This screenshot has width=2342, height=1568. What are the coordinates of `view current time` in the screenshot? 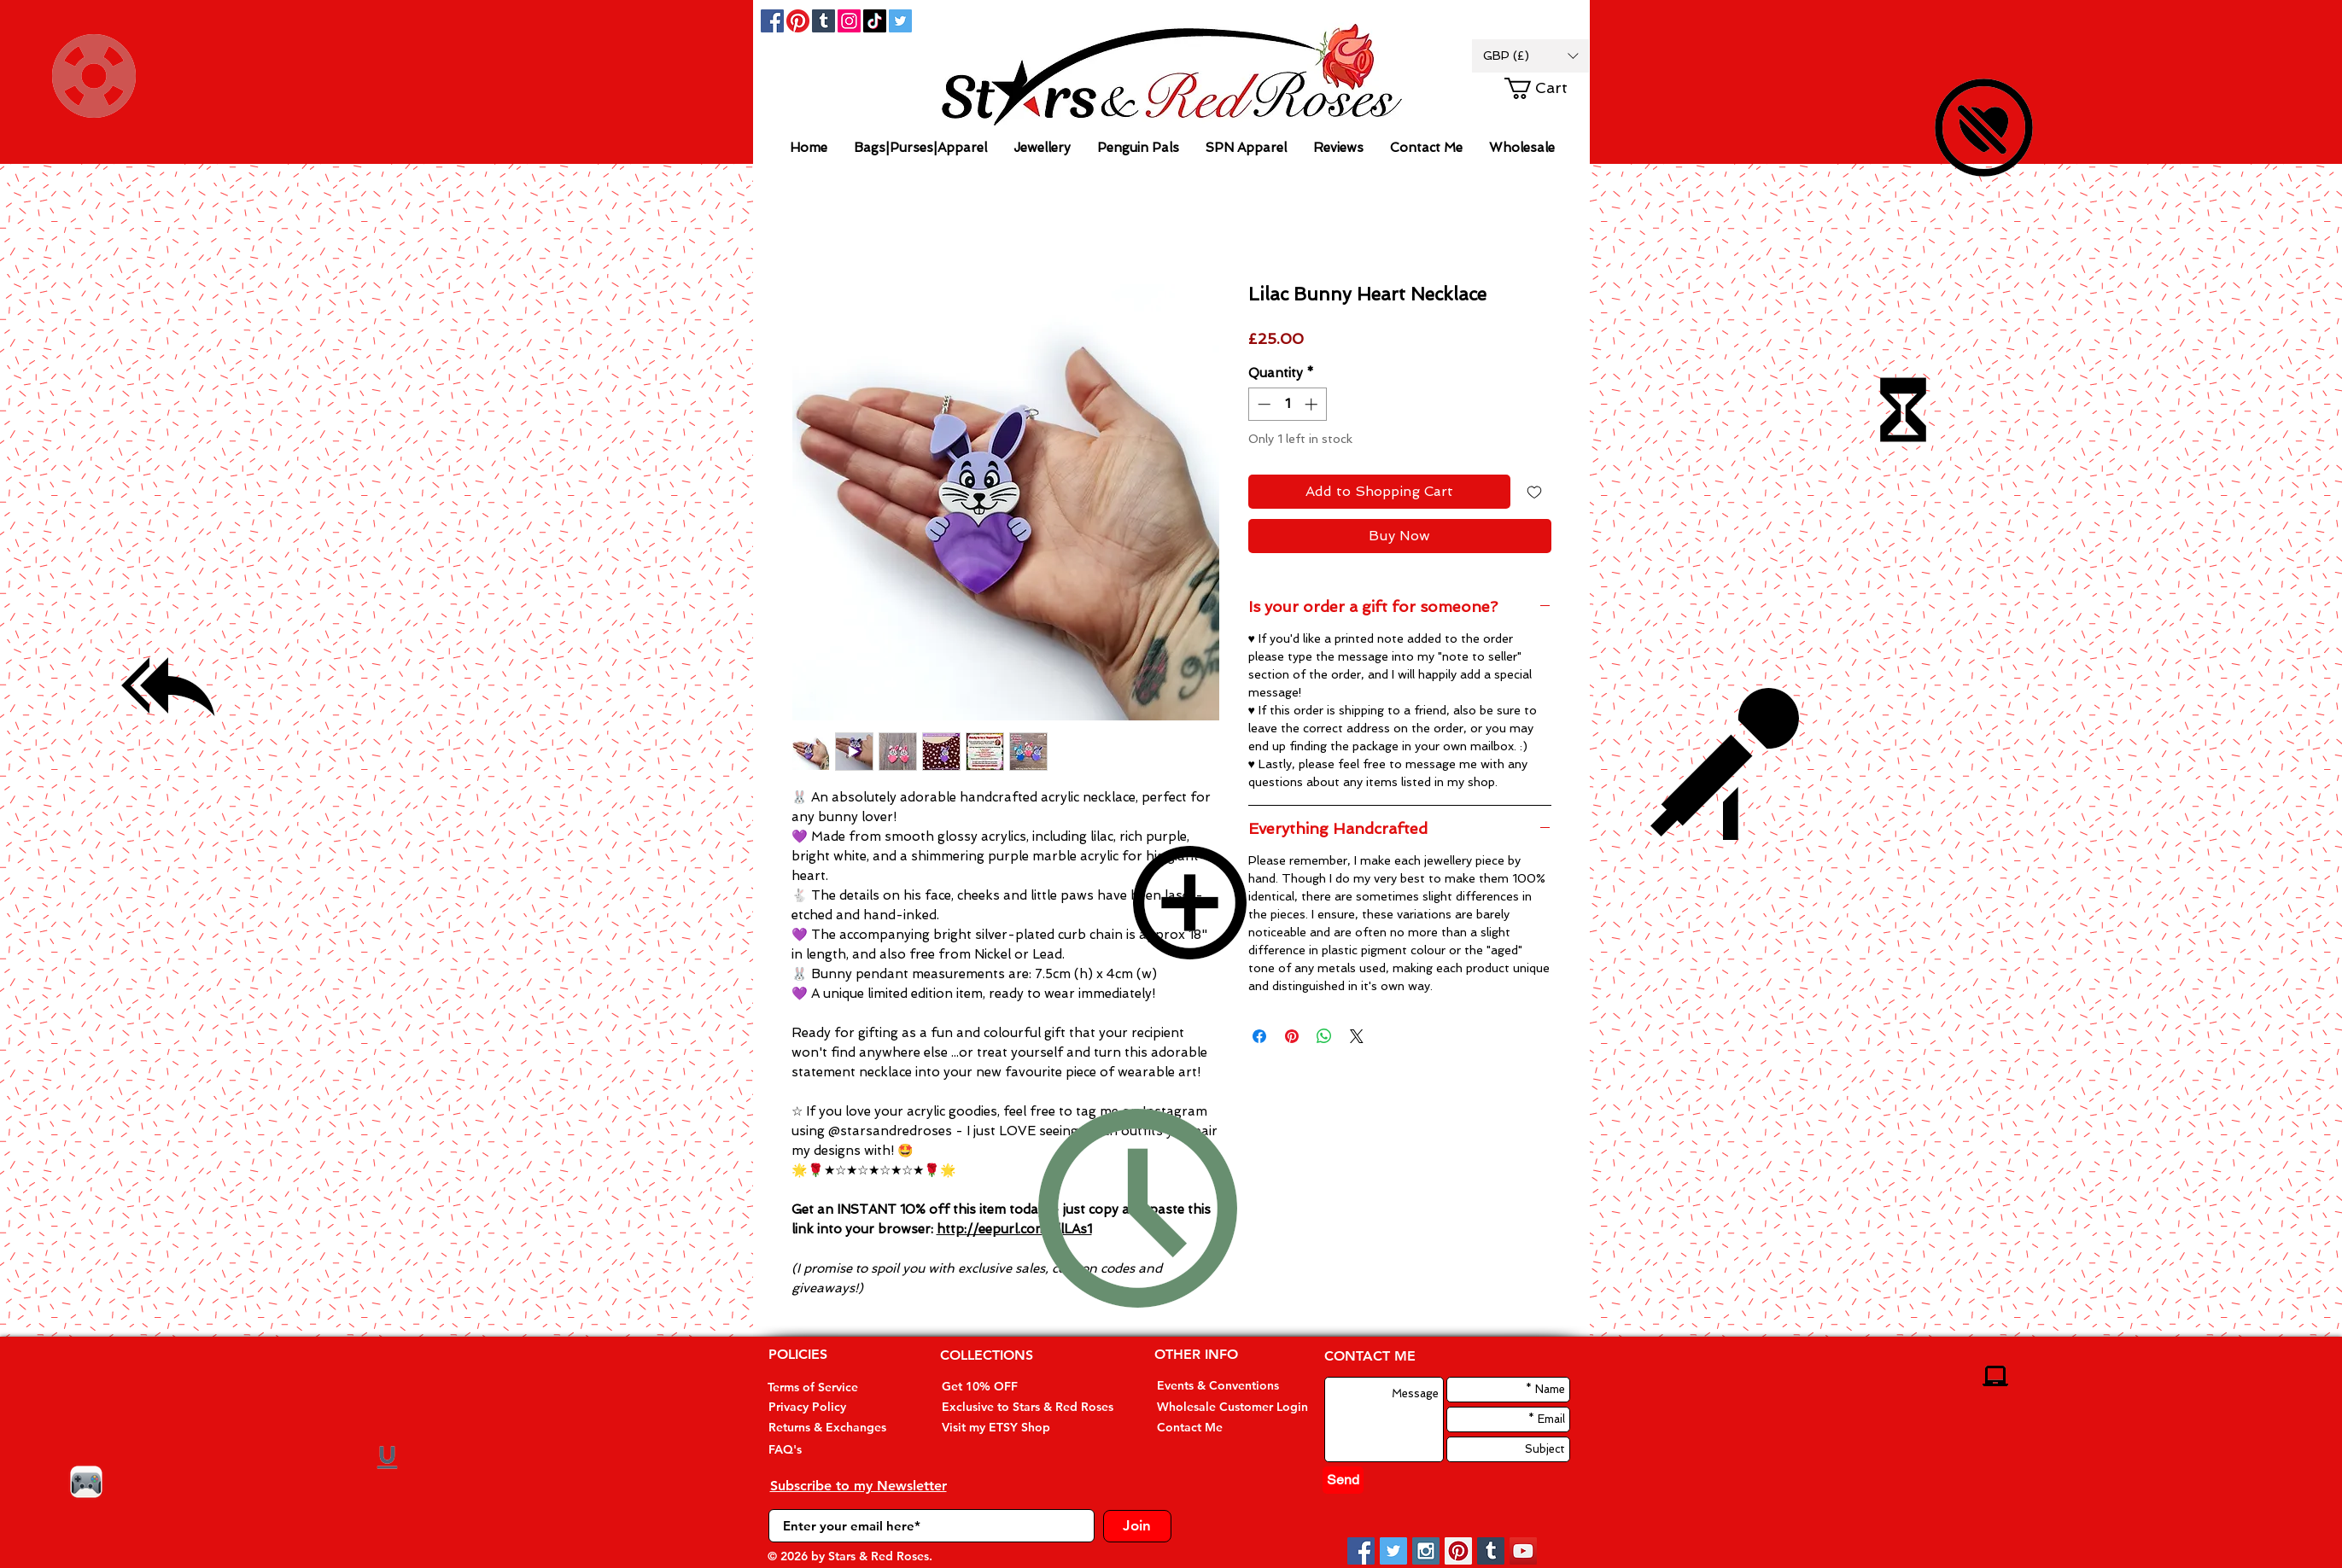 It's located at (1137, 1208).